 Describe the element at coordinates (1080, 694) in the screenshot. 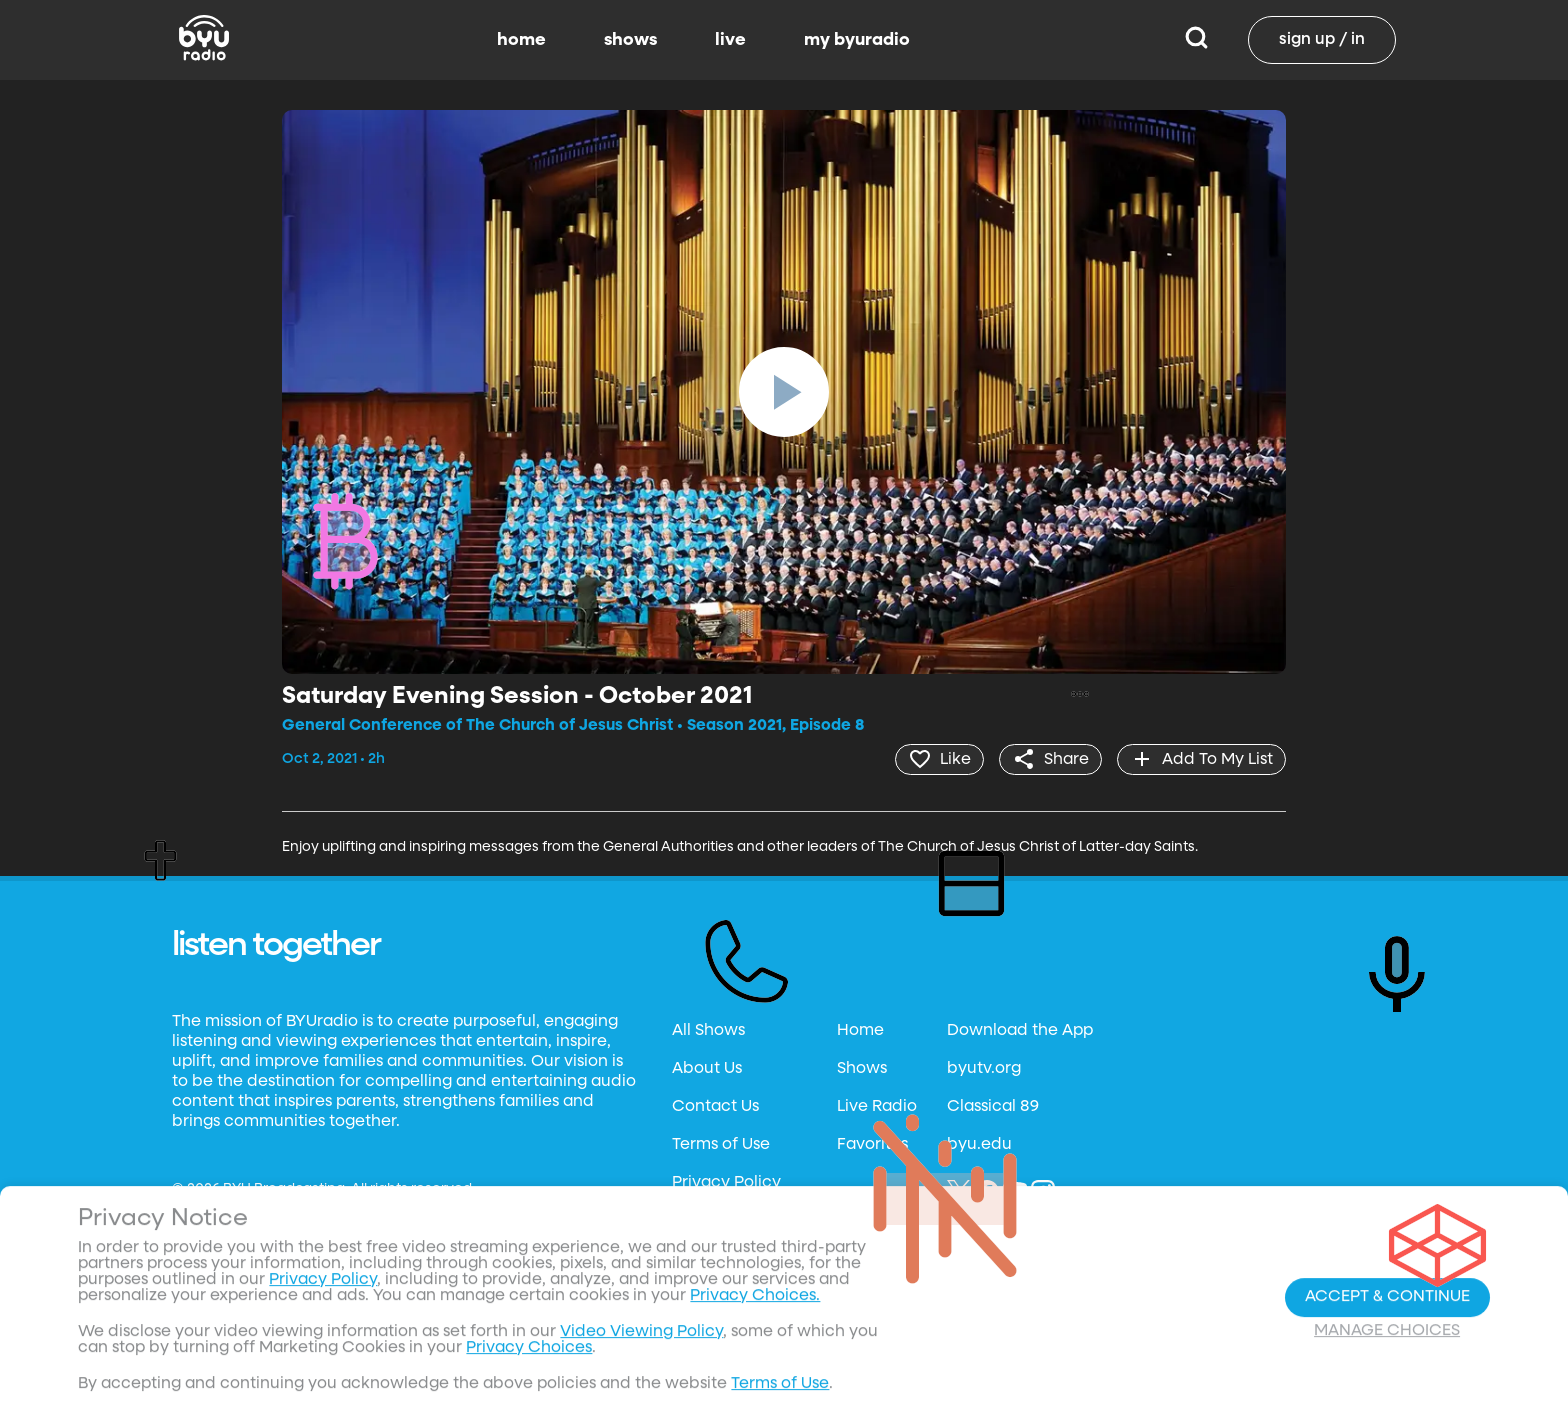

I see `open more options menu` at that location.